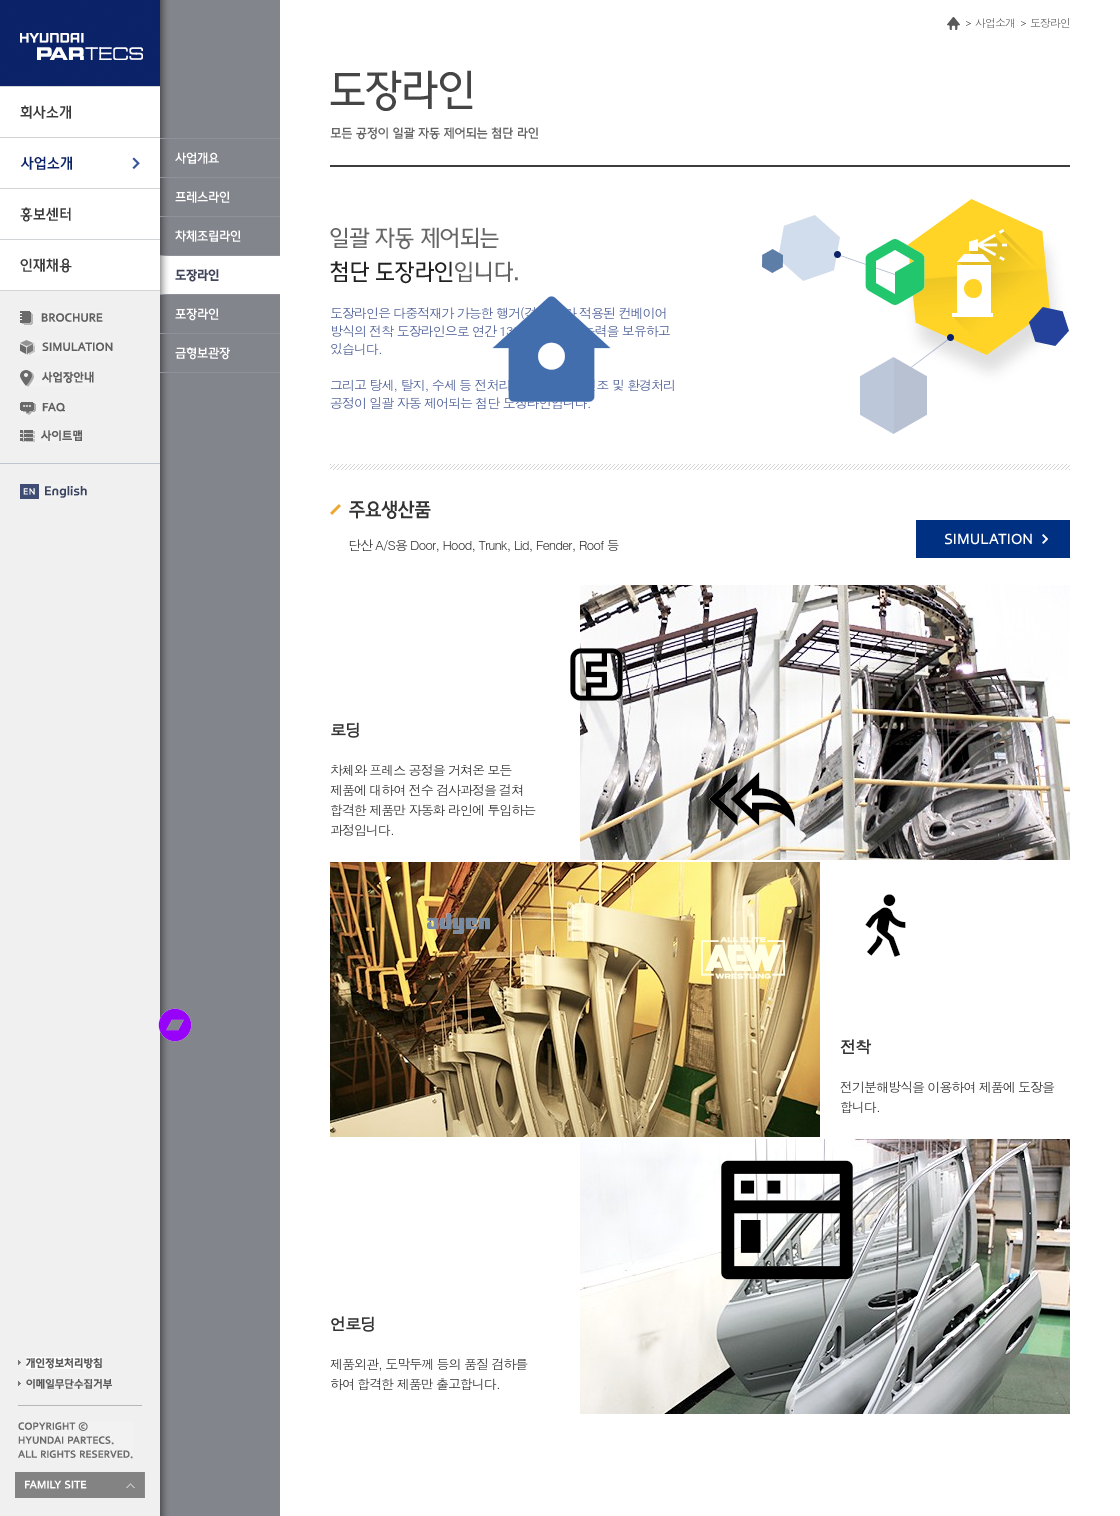 This screenshot has height=1516, width=1120. Describe the element at coordinates (551, 353) in the screenshot. I see `navigate to home screen` at that location.